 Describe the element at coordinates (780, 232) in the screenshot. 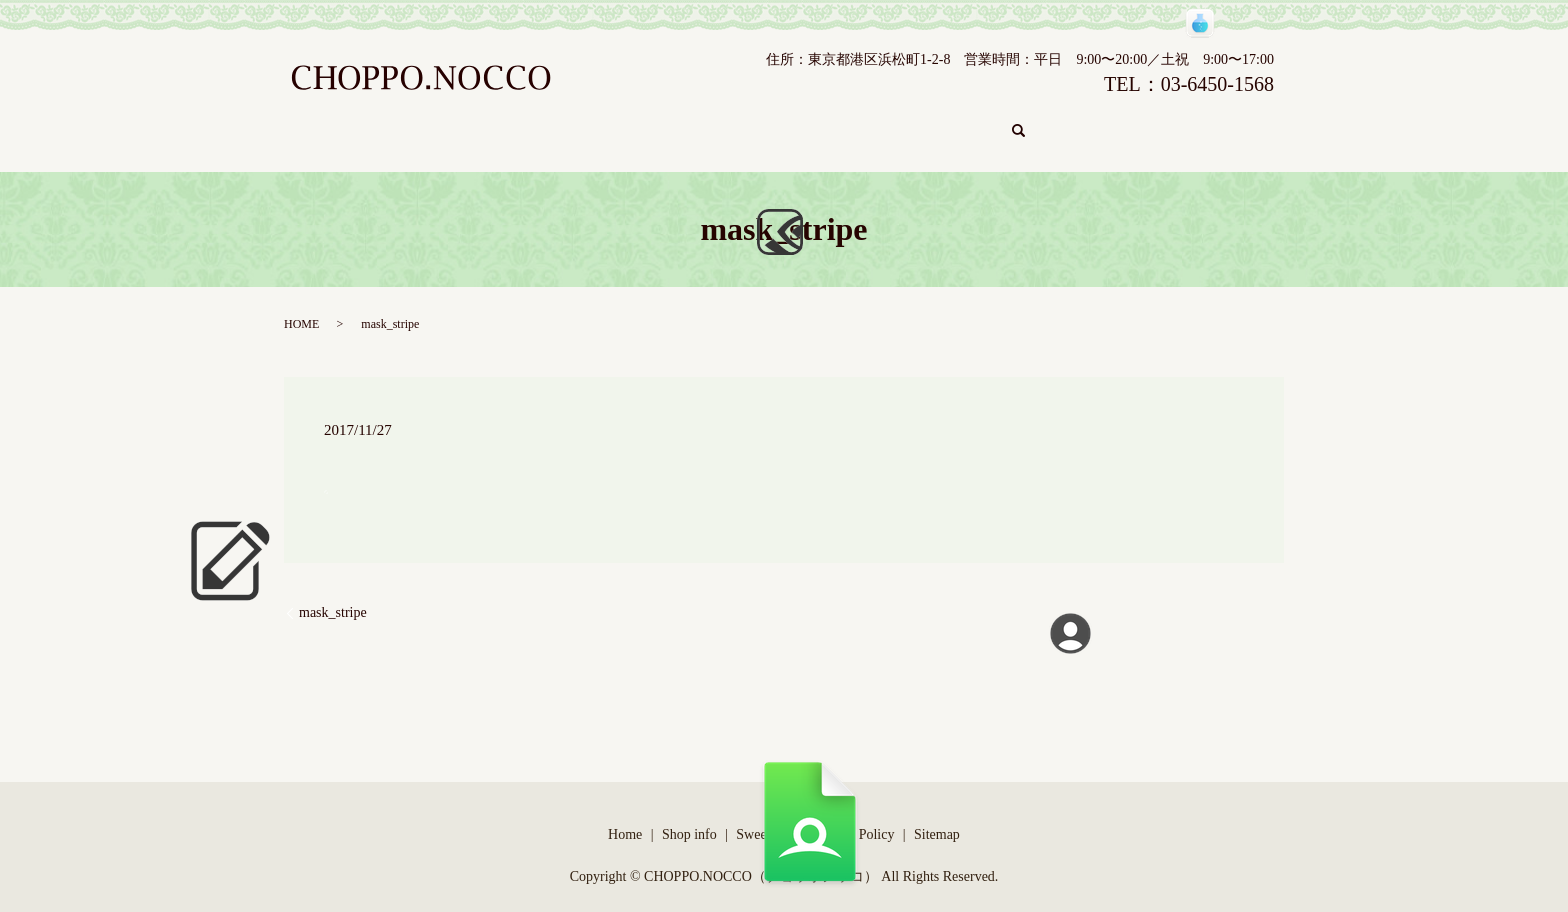

I see `open gwe (gpu widget extension) settings` at that location.